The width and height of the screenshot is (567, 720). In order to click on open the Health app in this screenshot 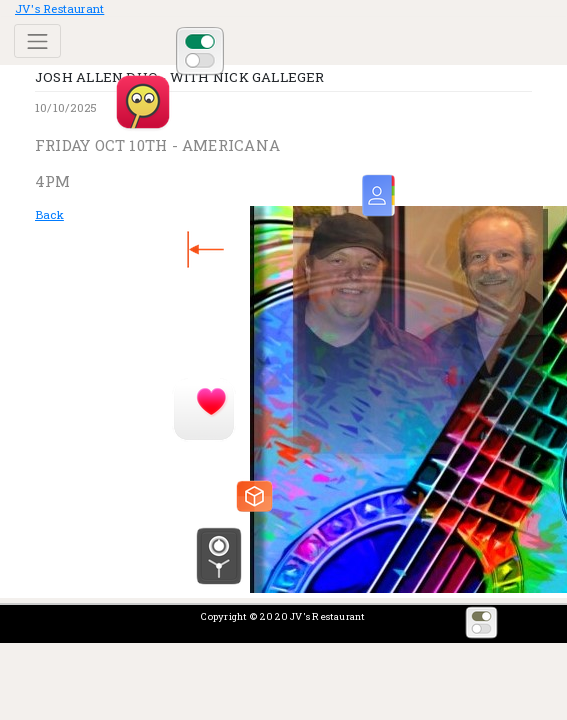, I will do `click(204, 410)`.